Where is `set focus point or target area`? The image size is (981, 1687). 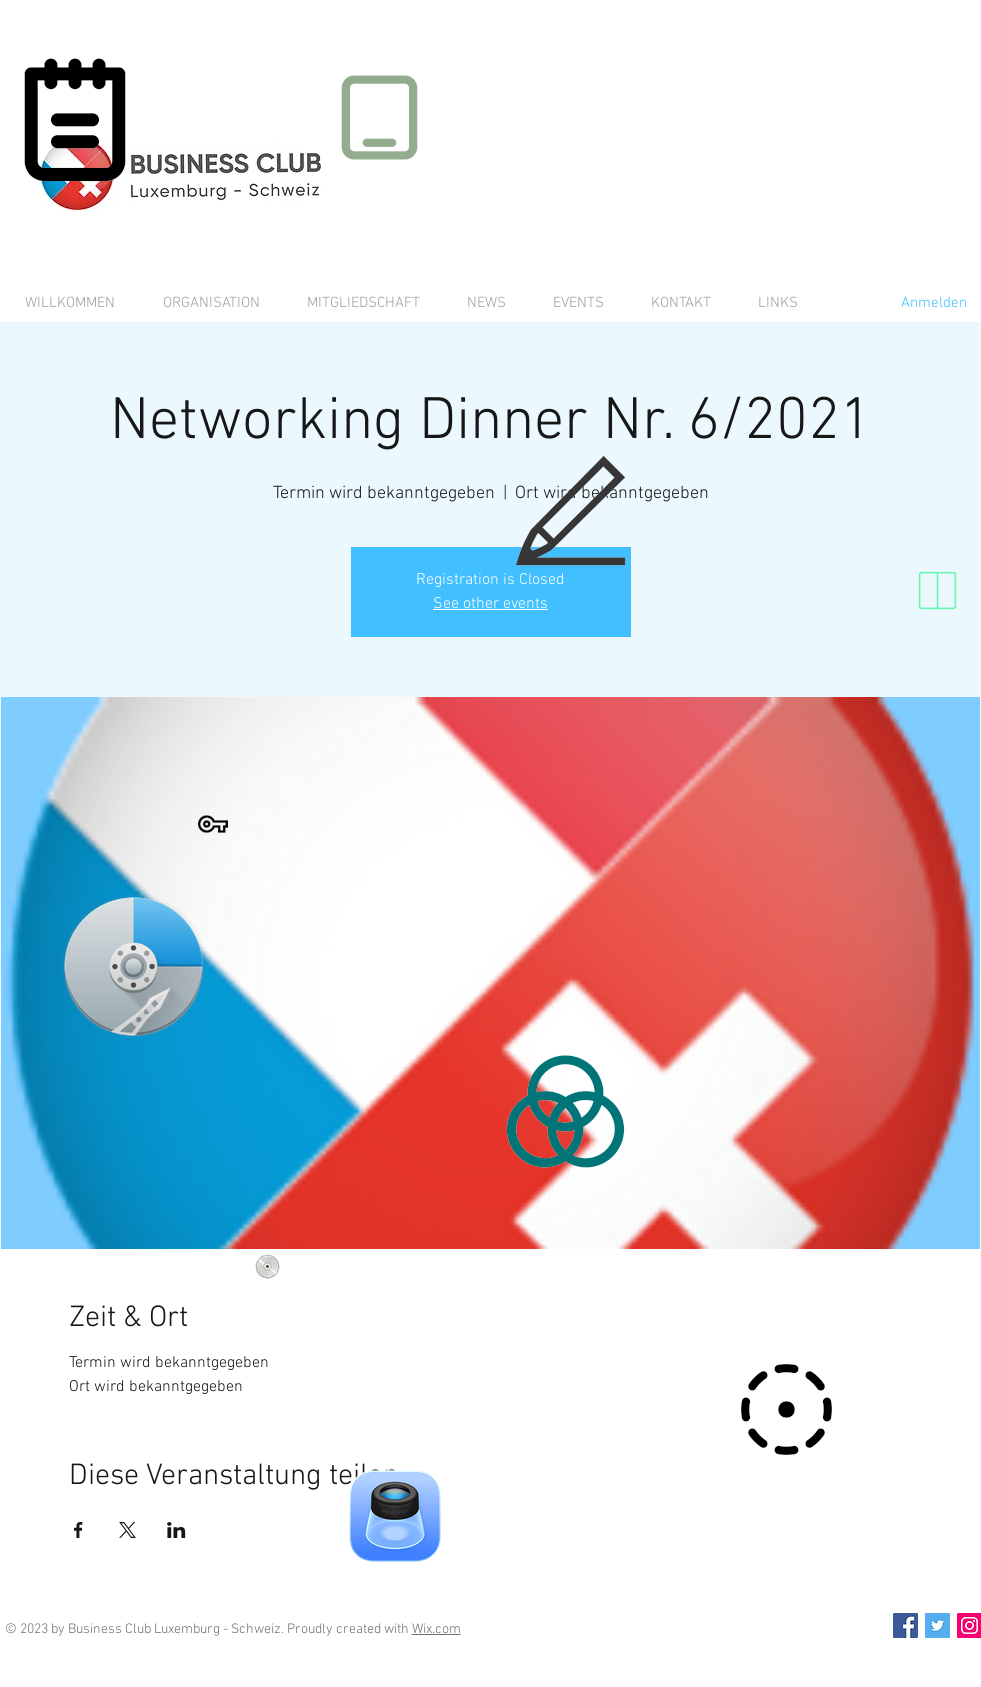
set focus point or target area is located at coordinates (786, 1409).